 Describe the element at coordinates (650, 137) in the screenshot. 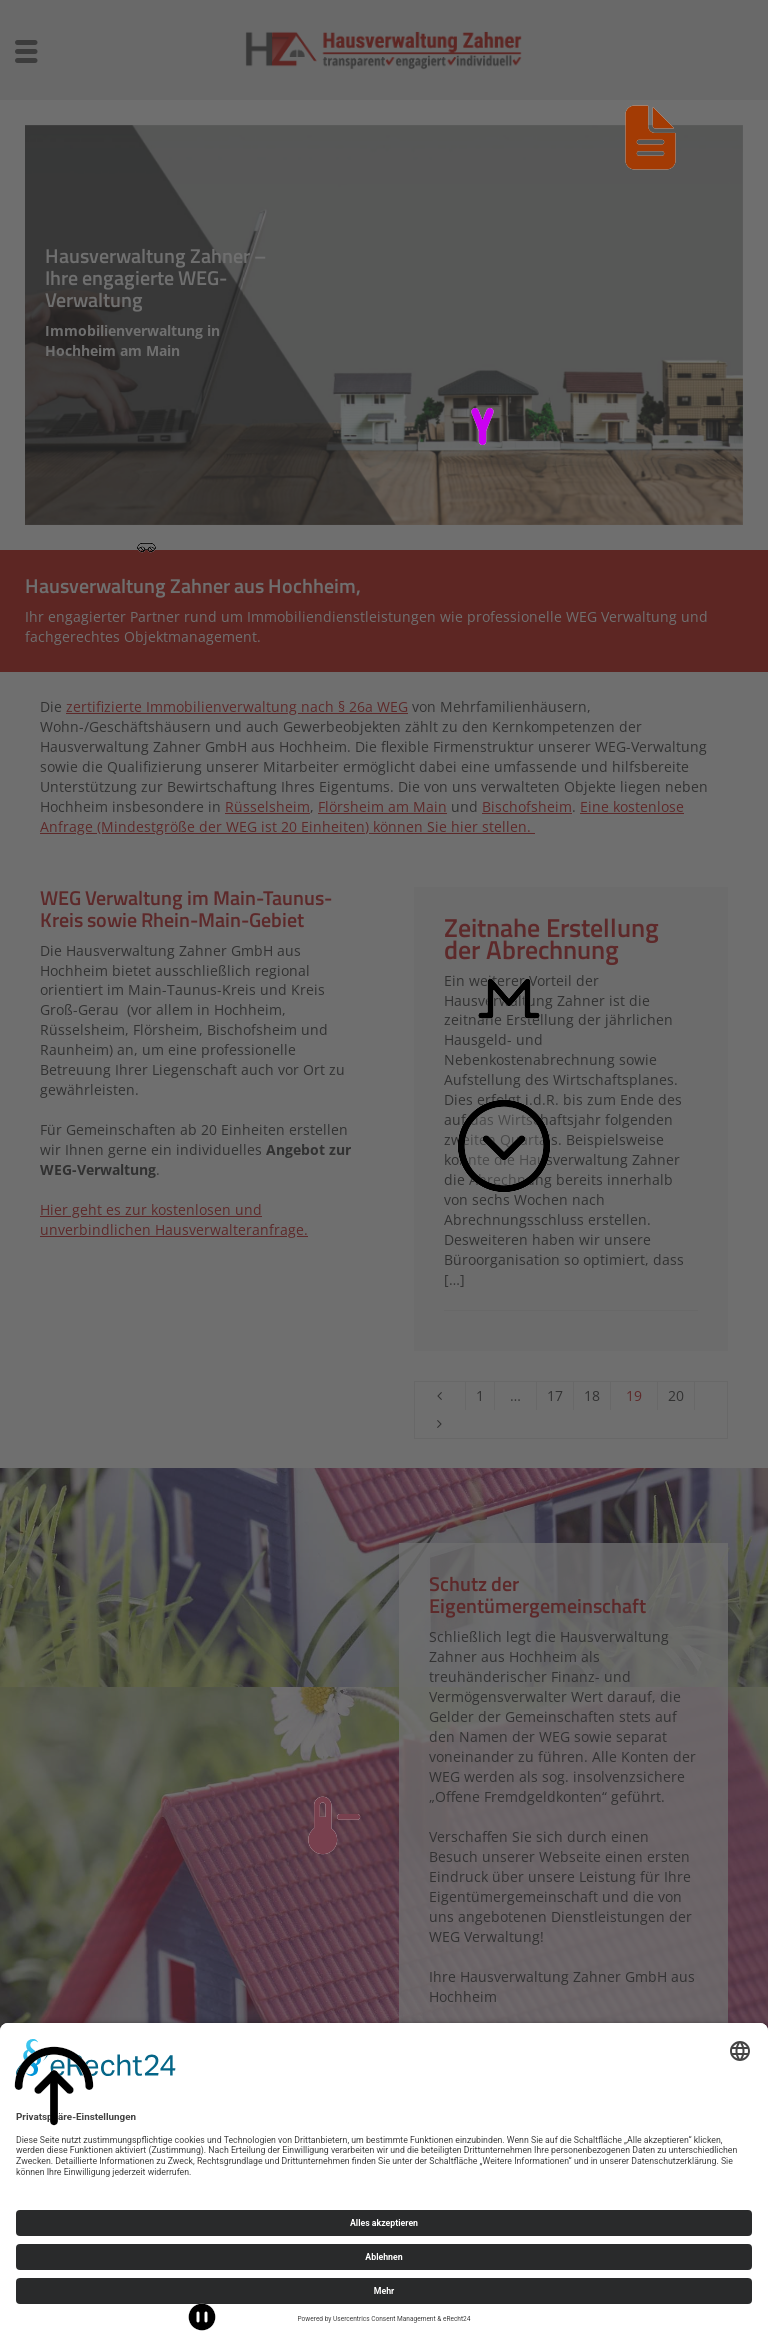

I see `view document details` at that location.